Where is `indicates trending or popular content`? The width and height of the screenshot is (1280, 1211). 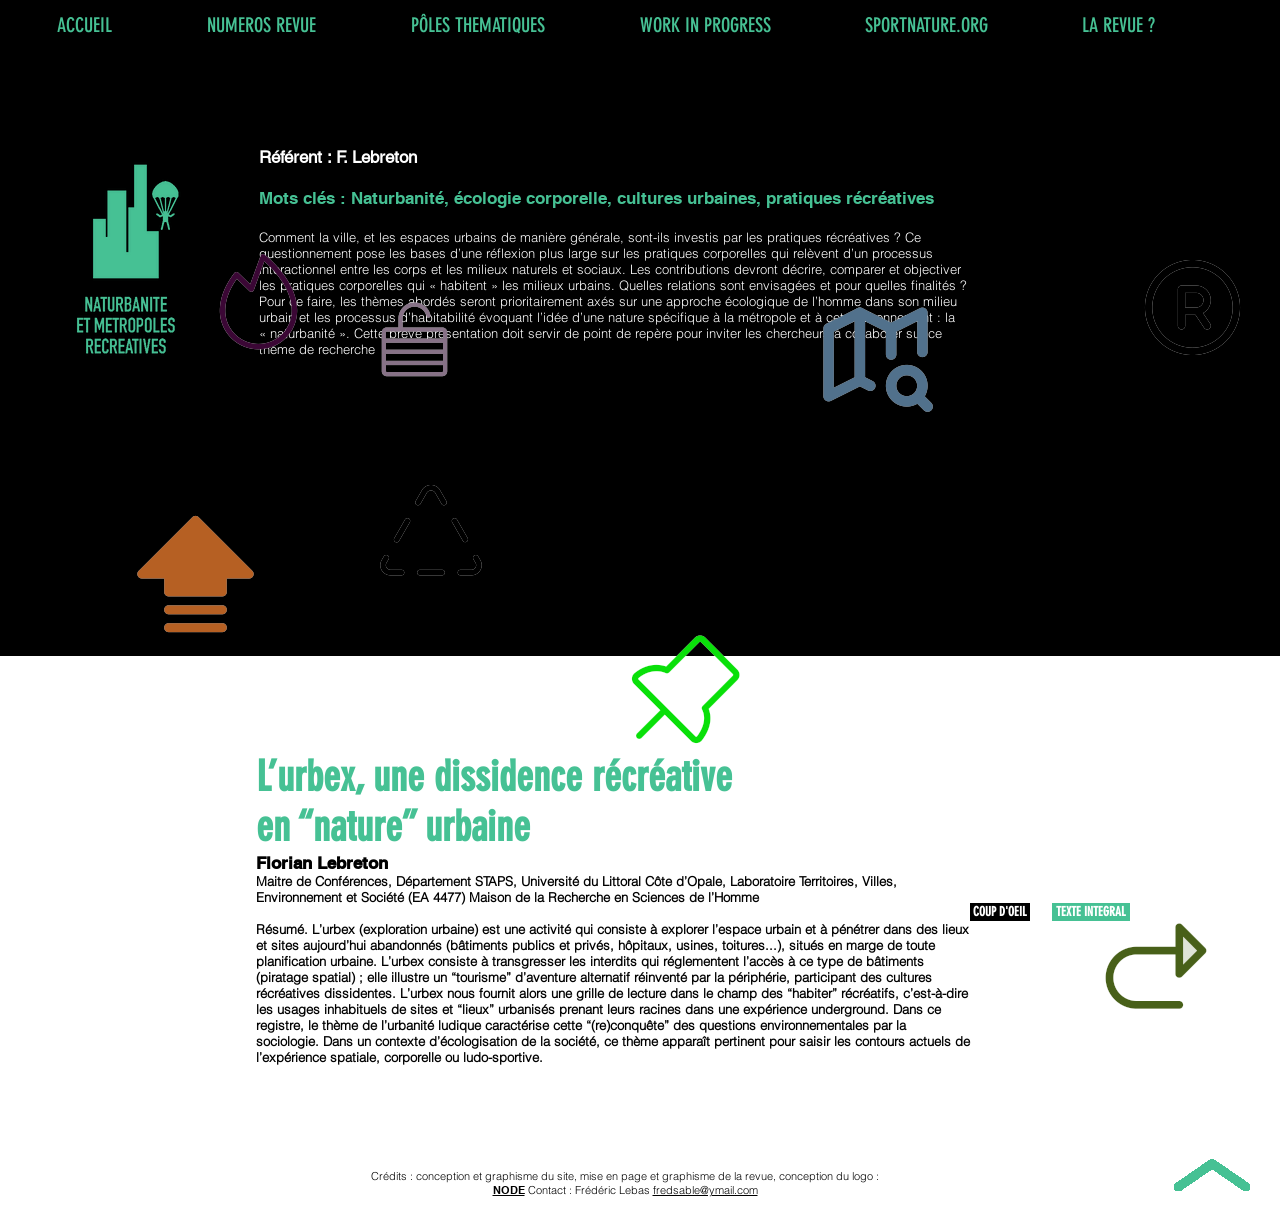 indicates trending or popular content is located at coordinates (258, 303).